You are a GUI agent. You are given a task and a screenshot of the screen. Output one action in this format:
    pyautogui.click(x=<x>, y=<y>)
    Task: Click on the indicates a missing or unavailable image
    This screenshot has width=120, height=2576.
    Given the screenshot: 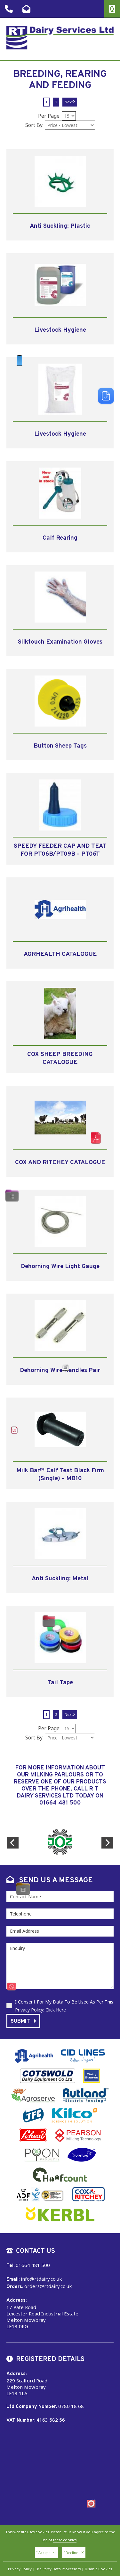 What is the action you would take?
    pyautogui.click(x=12, y=1986)
    